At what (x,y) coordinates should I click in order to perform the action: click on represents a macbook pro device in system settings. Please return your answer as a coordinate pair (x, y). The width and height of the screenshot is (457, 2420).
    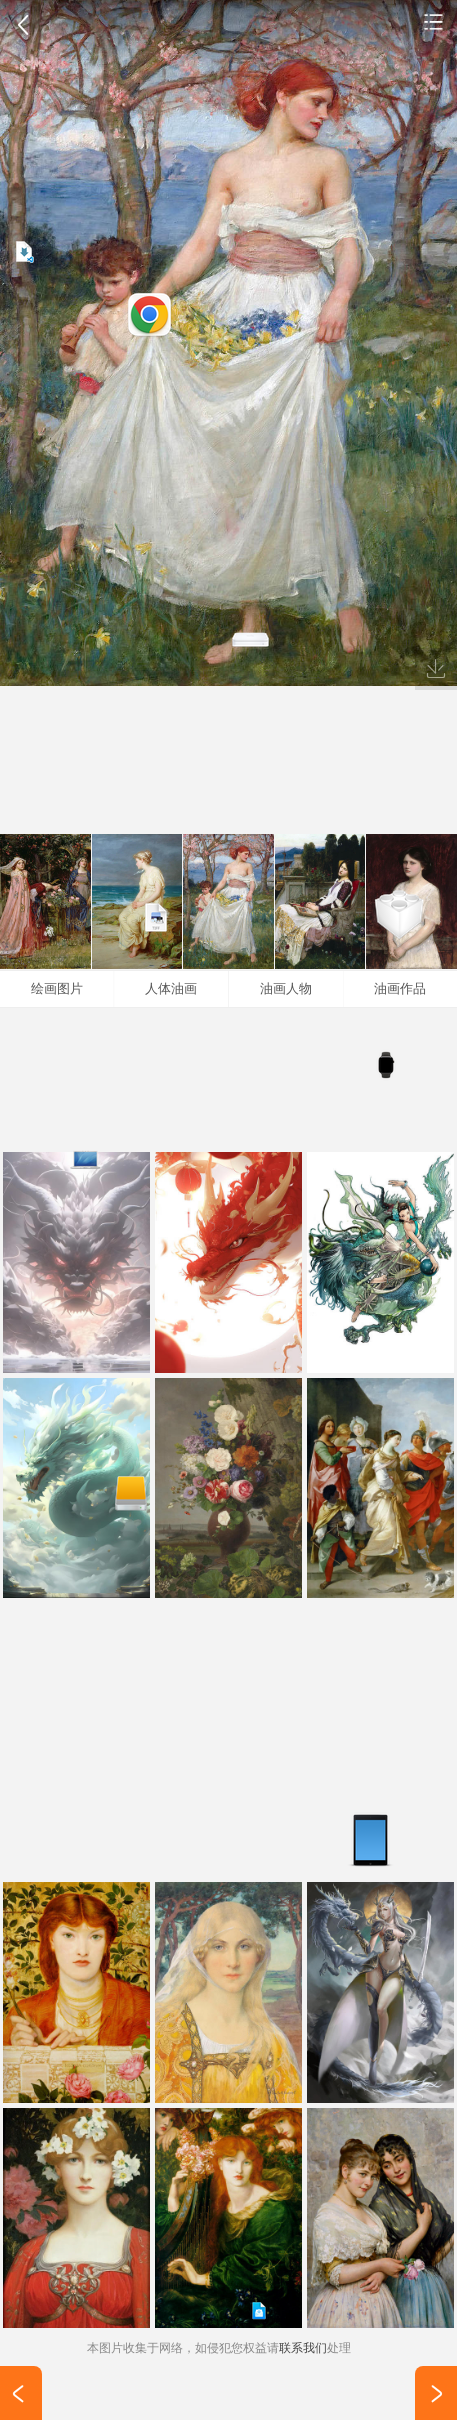
    Looking at the image, I should click on (85, 1159).